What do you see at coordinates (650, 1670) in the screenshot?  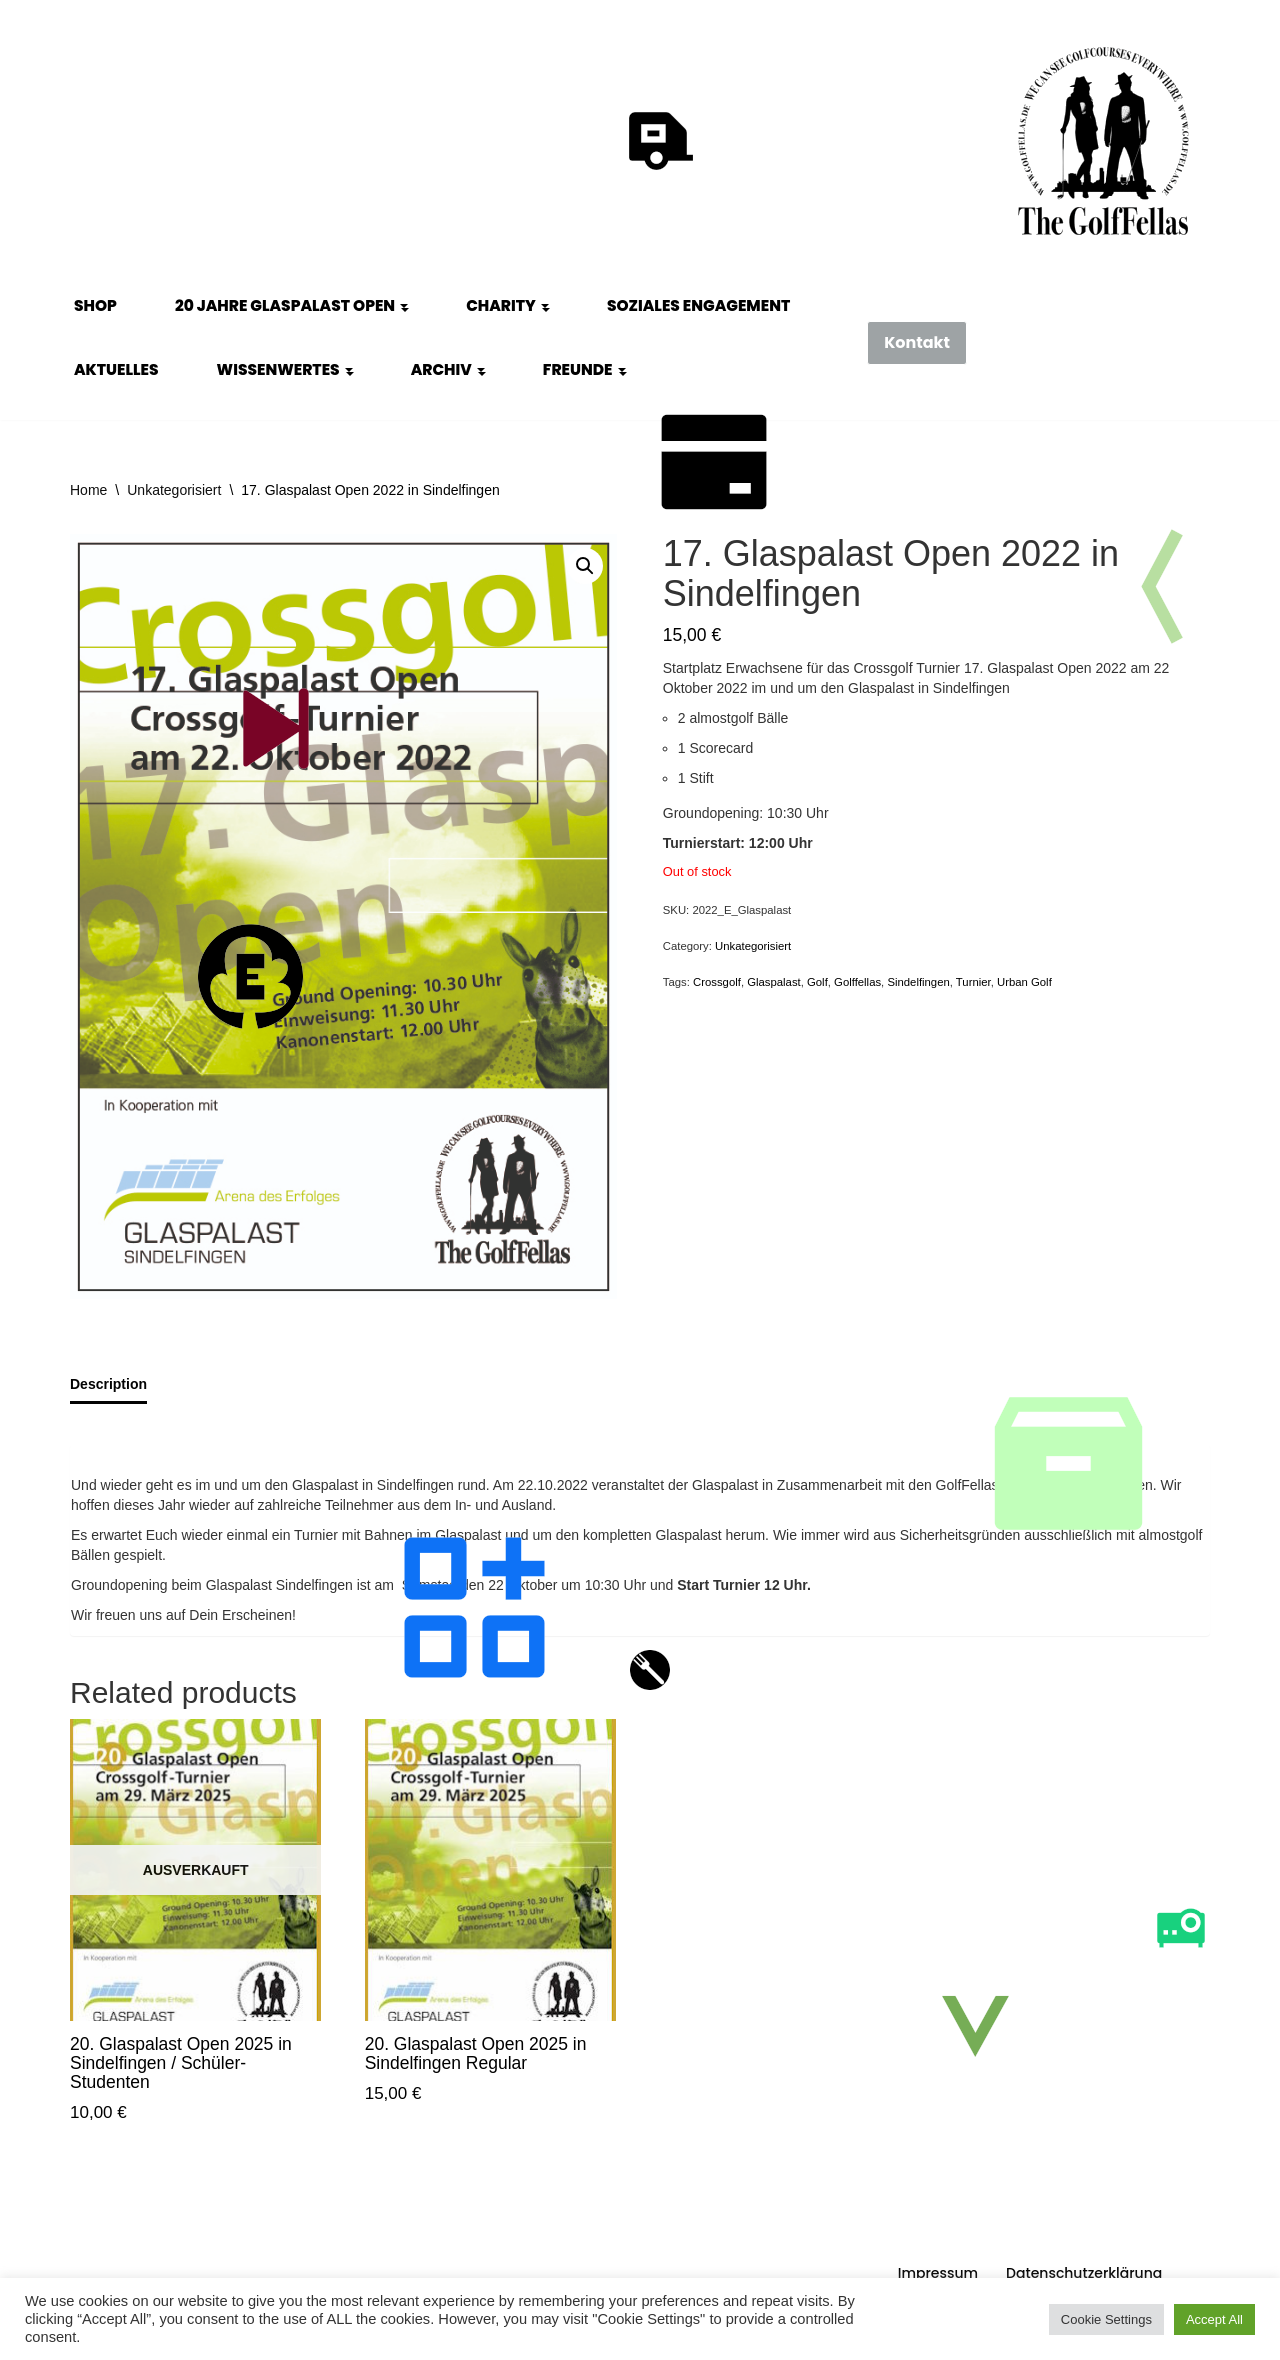 I see `visit Greasy Fork website` at bounding box center [650, 1670].